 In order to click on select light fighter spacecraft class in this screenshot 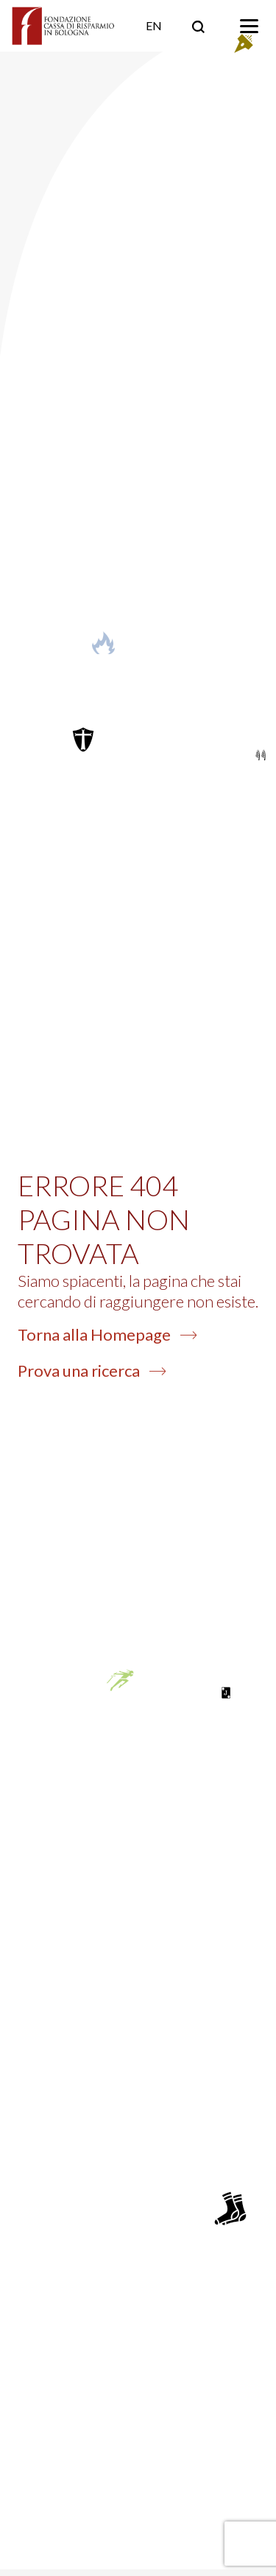, I will do `click(244, 43)`.